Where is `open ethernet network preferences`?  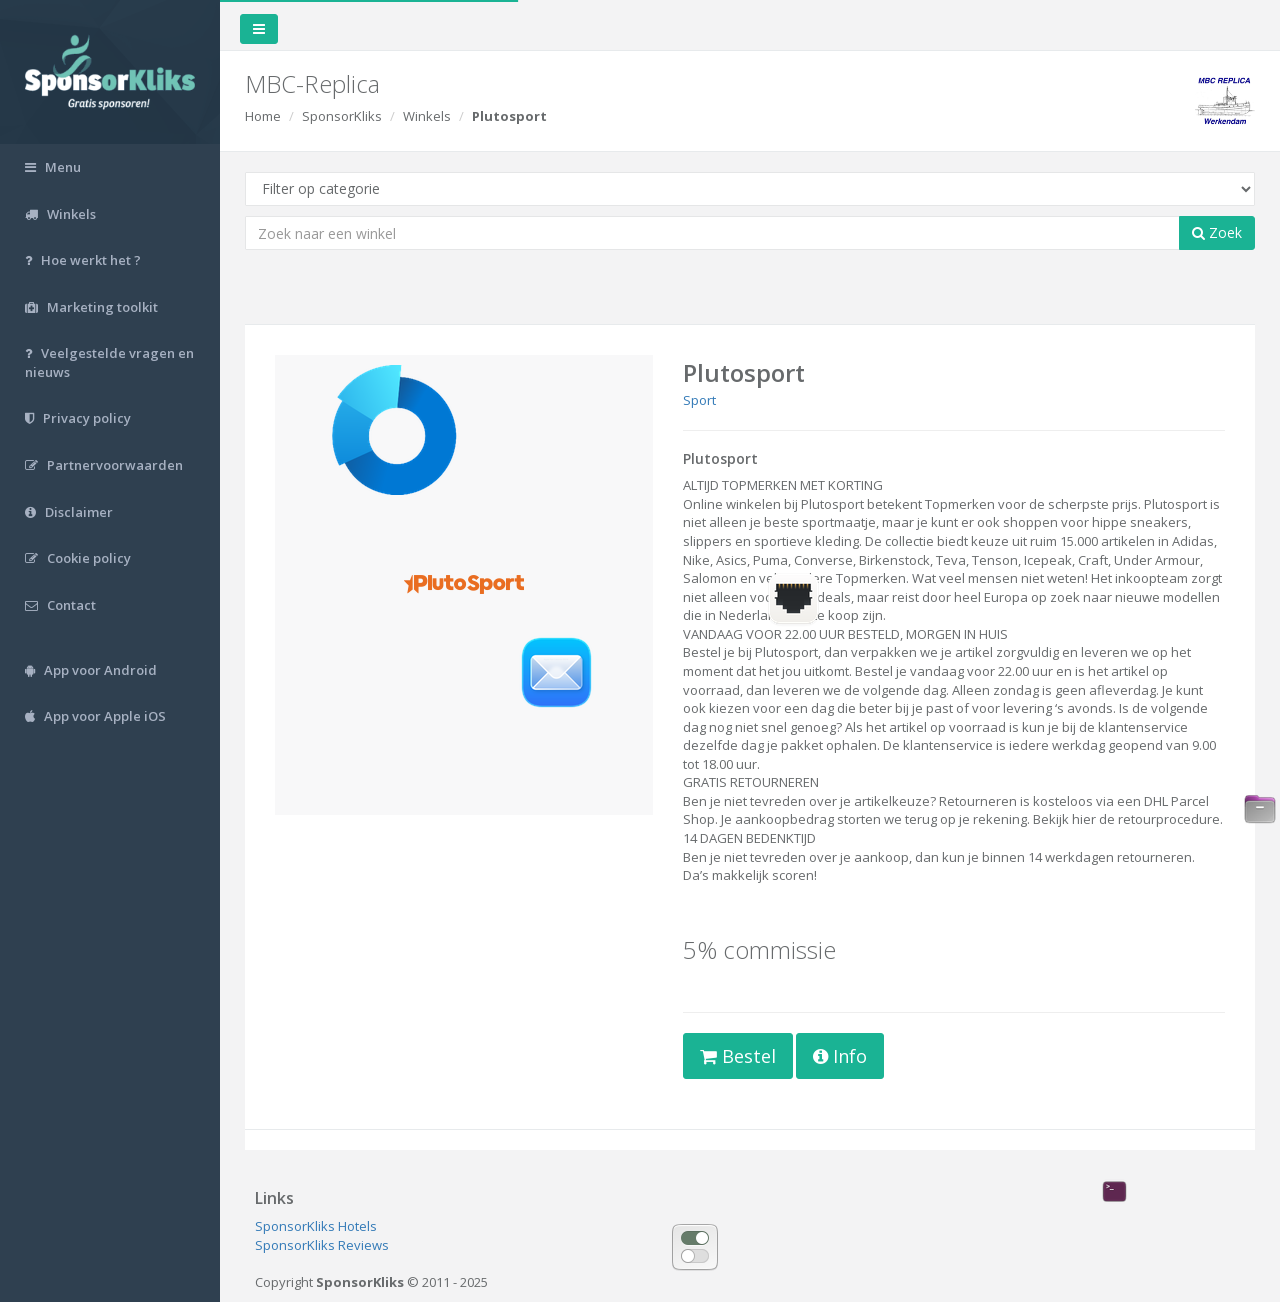 open ethernet network preferences is located at coordinates (793, 598).